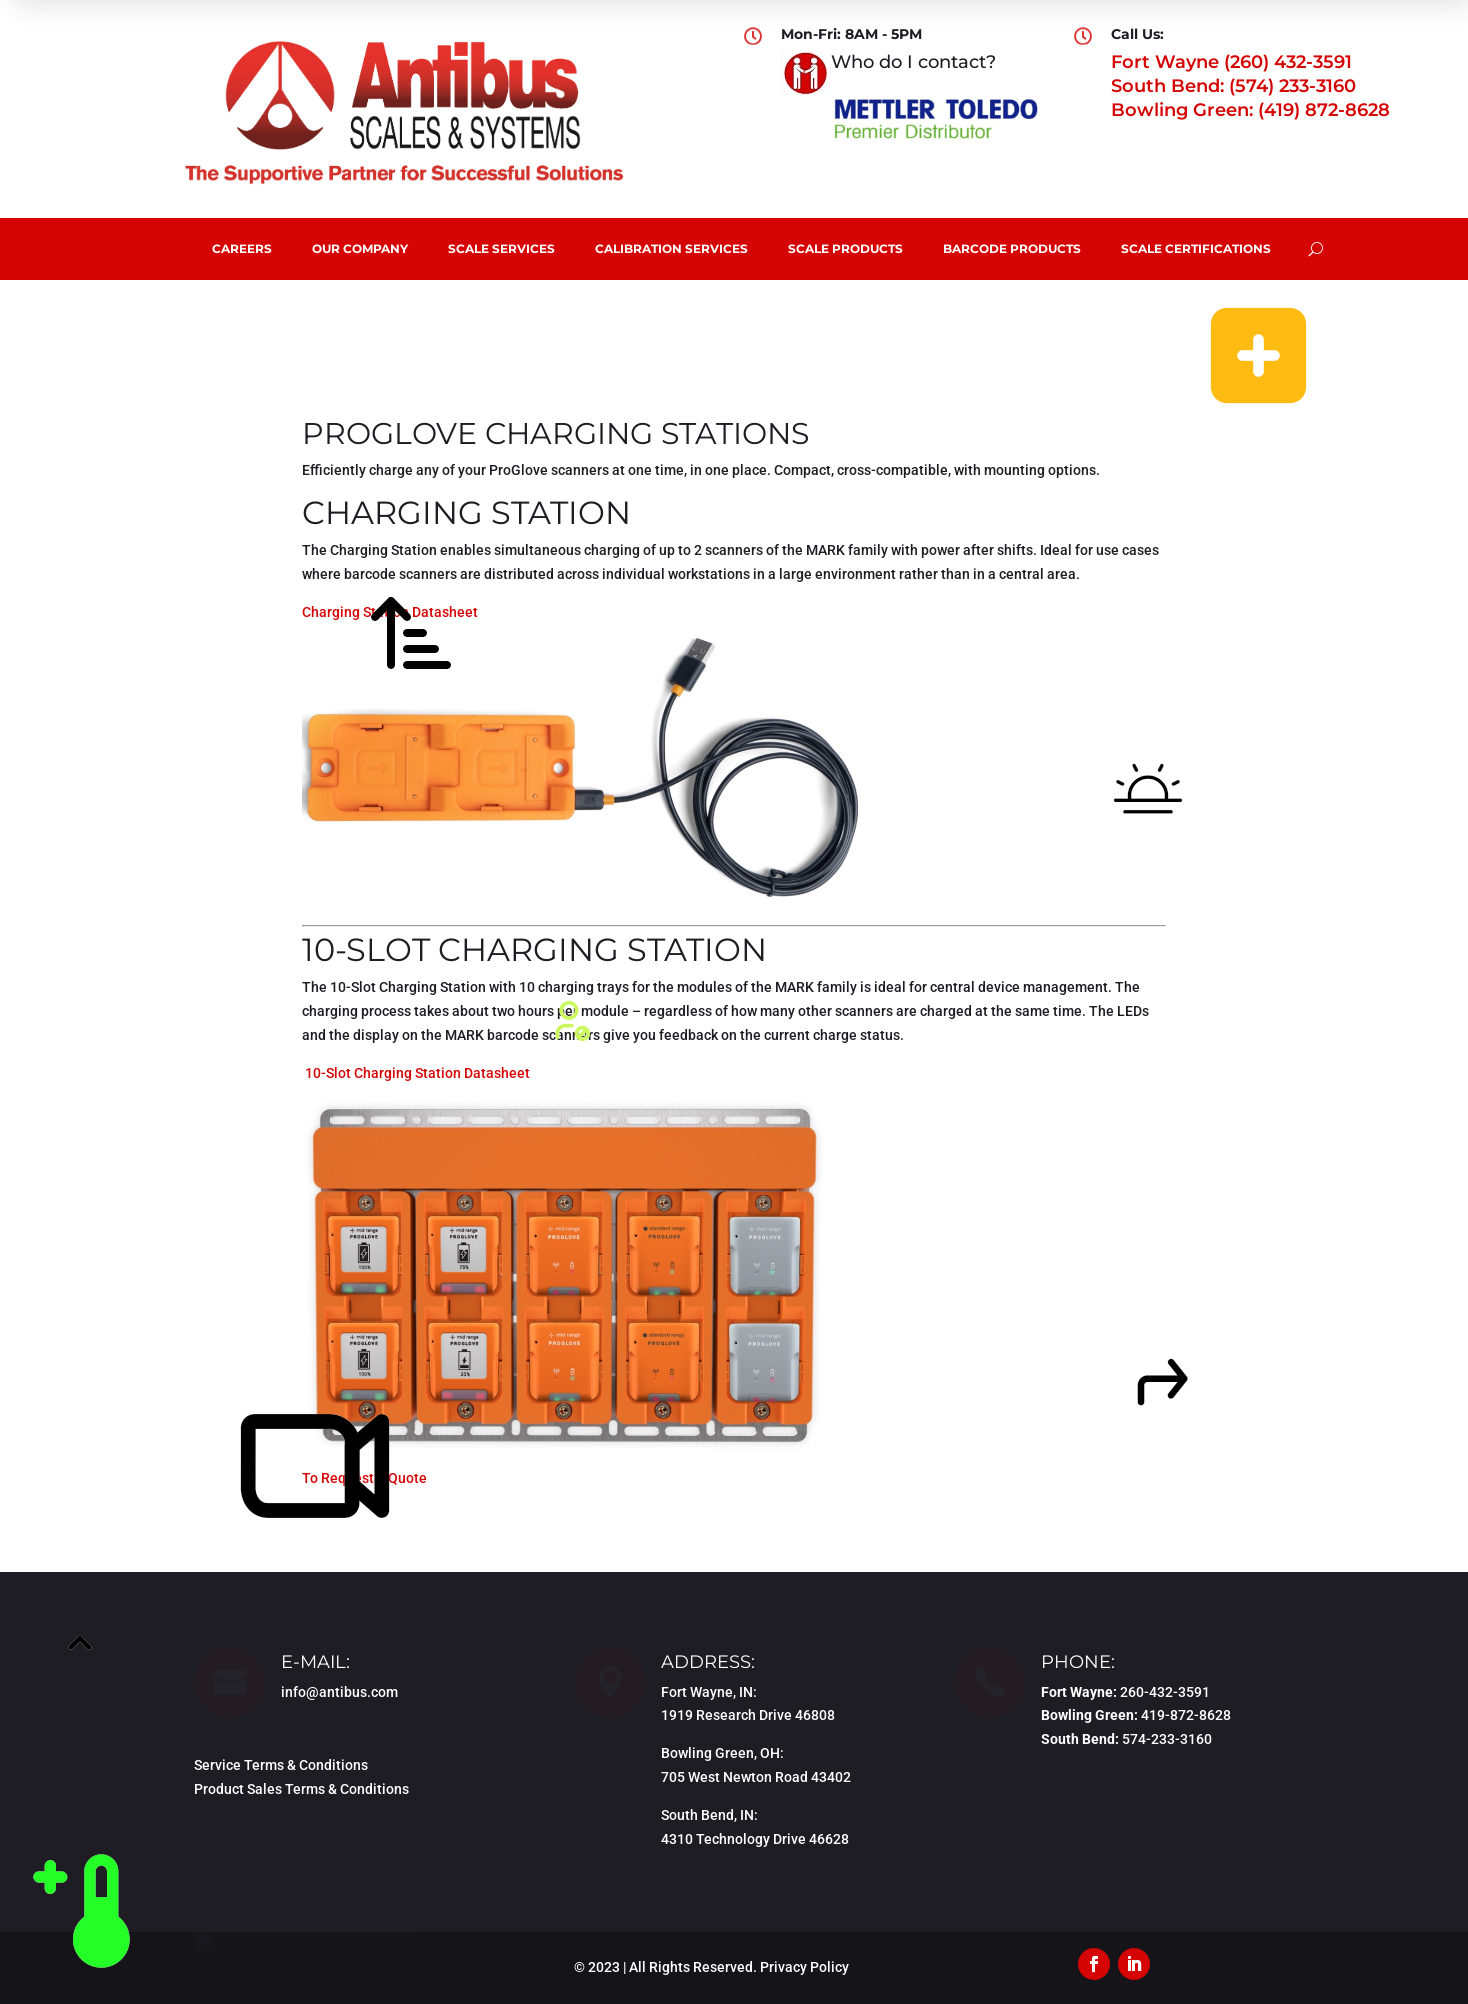 The width and height of the screenshot is (1468, 2004). Describe the element at coordinates (315, 1466) in the screenshot. I see `start or join a Zoom meeting` at that location.